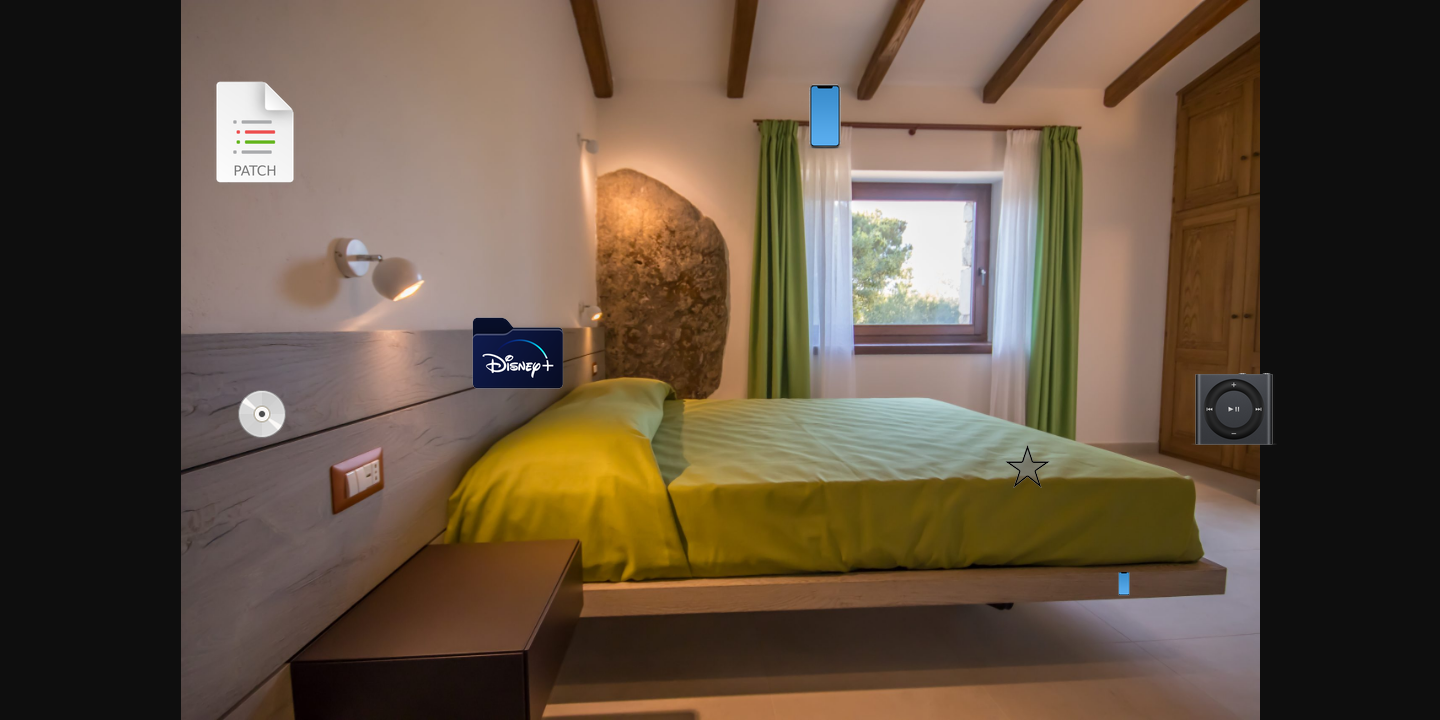 Image resolution: width=1440 pixels, height=720 pixels. I want to click on open disney+ media folder, so click(517, 355).